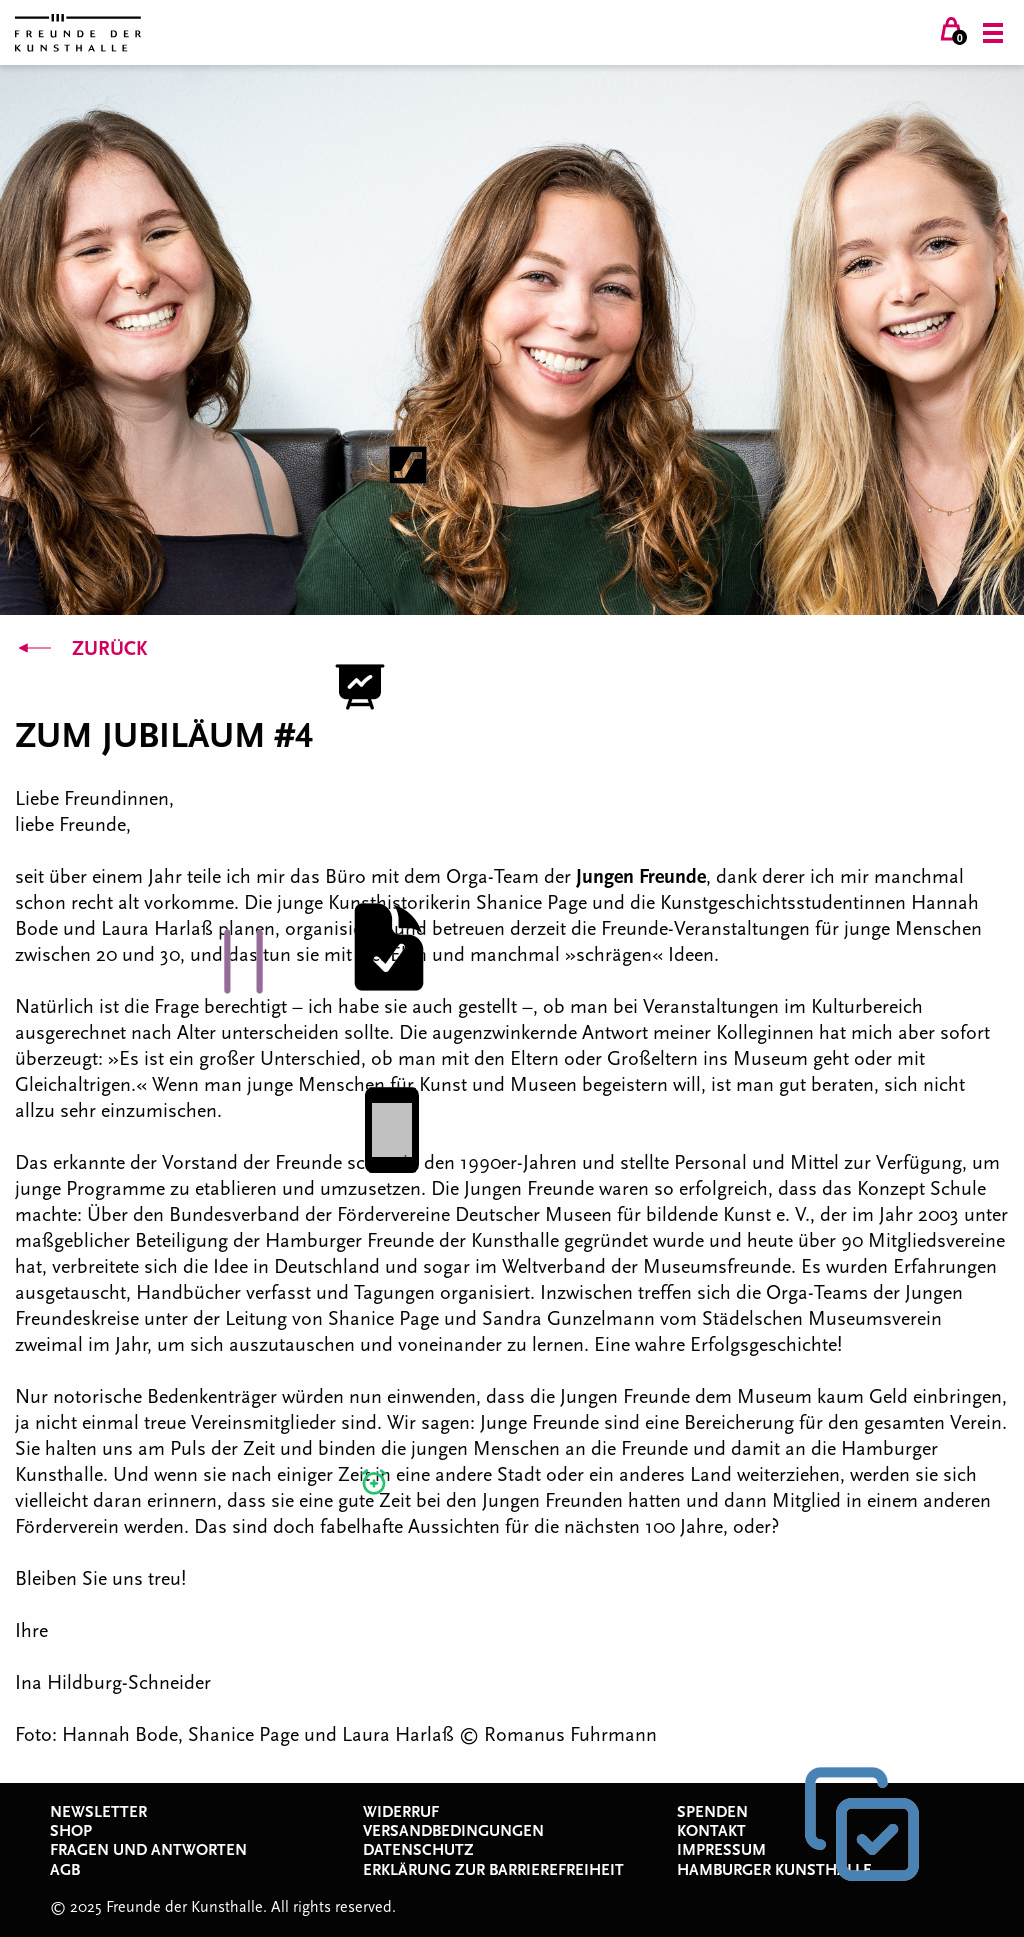 The width and height of the screenshot is (1024, 1937). Describe the element at coordinates (374, 1482) in the screenshot. I see `add a new alarm` at that location.